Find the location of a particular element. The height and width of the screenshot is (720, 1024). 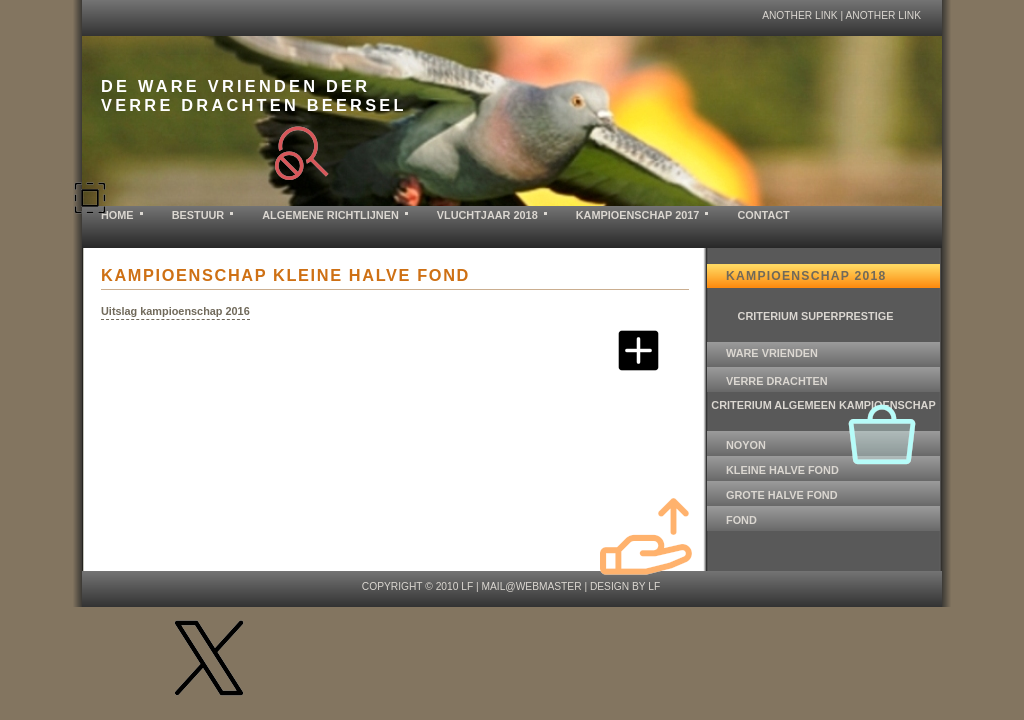

select all items is located at coordinates (90, 198).